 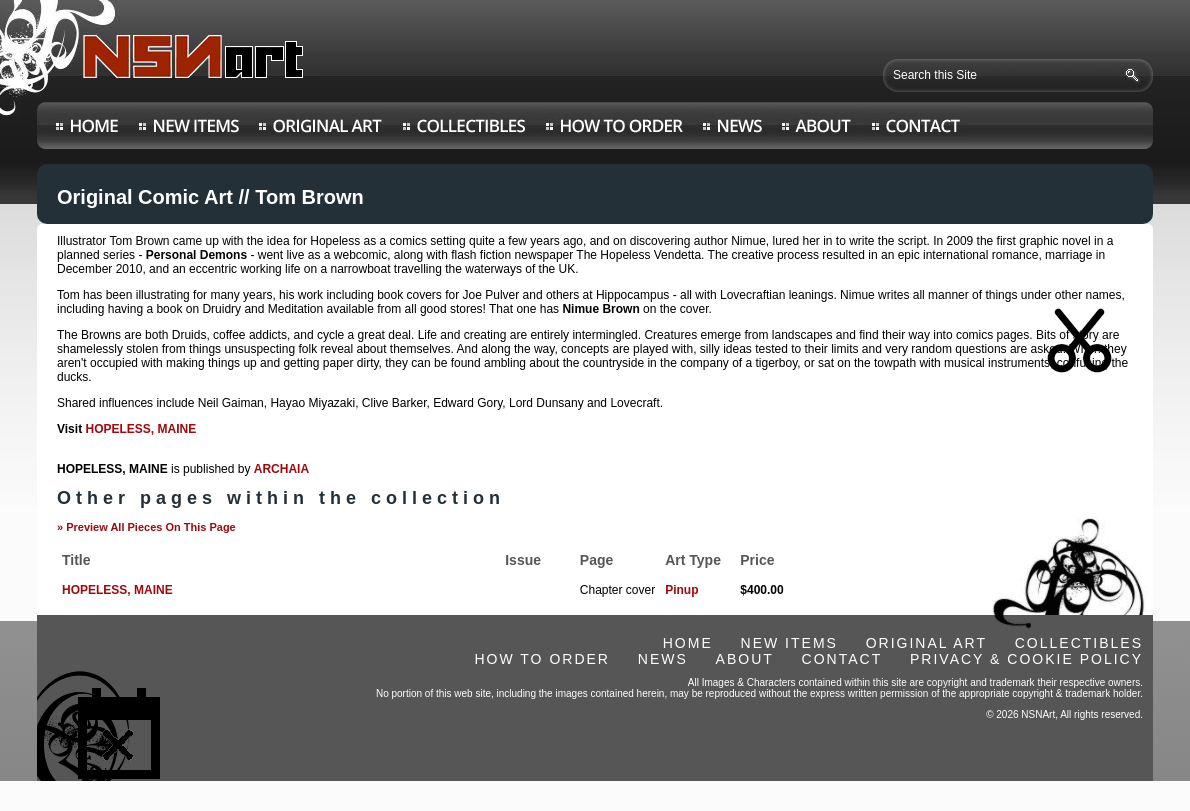 What do you see at coordinates (119, 738) in the screenshot?
I see `indicates a cancelled or unavailable event` at bounding box center [119, 738].